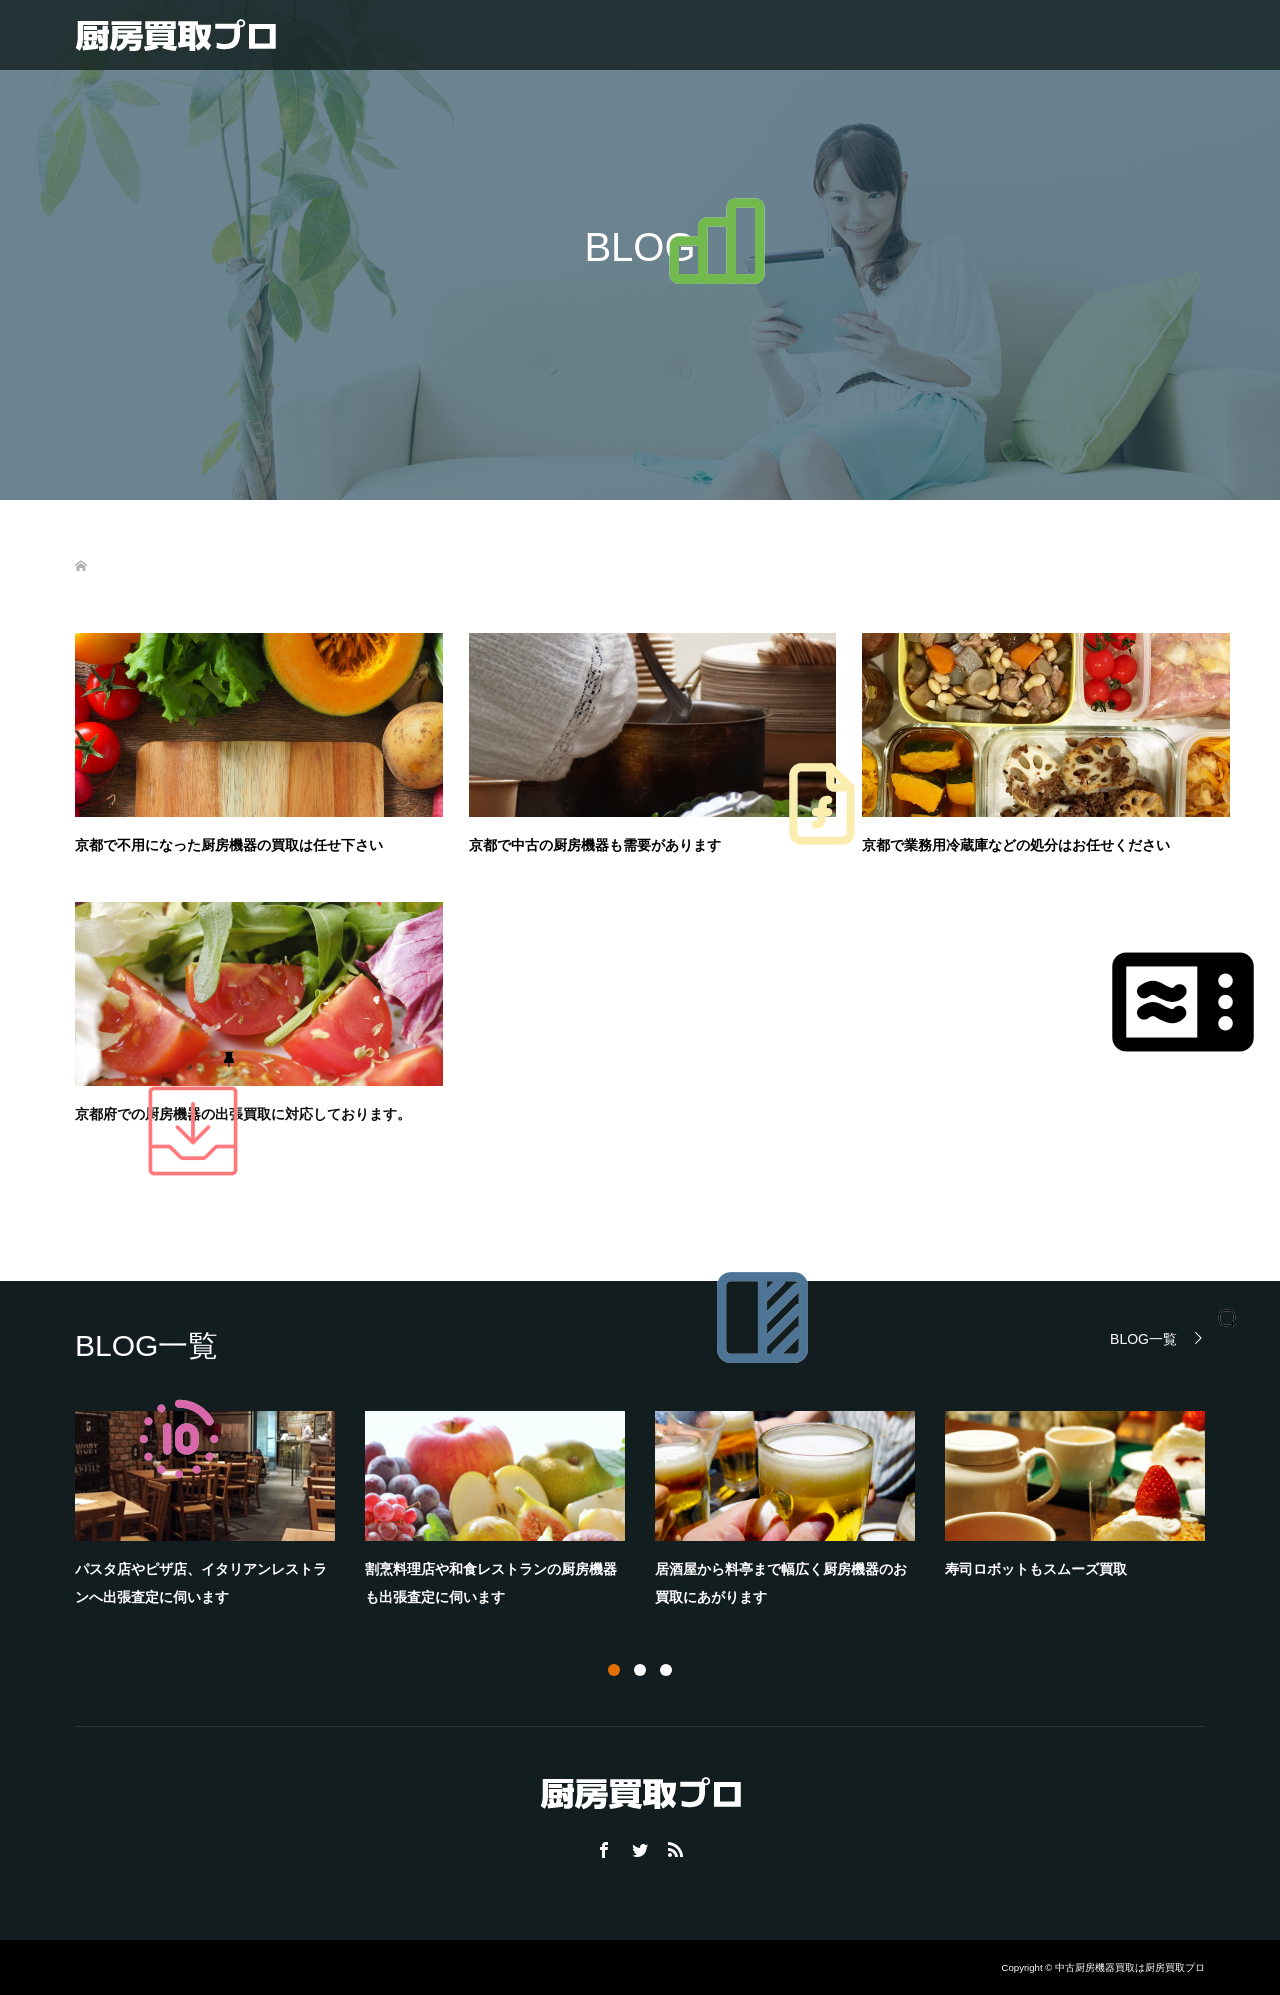 The height and width of the screenshot is (1995, 1280). I want to click on view or open a function file, so click(822, 804).